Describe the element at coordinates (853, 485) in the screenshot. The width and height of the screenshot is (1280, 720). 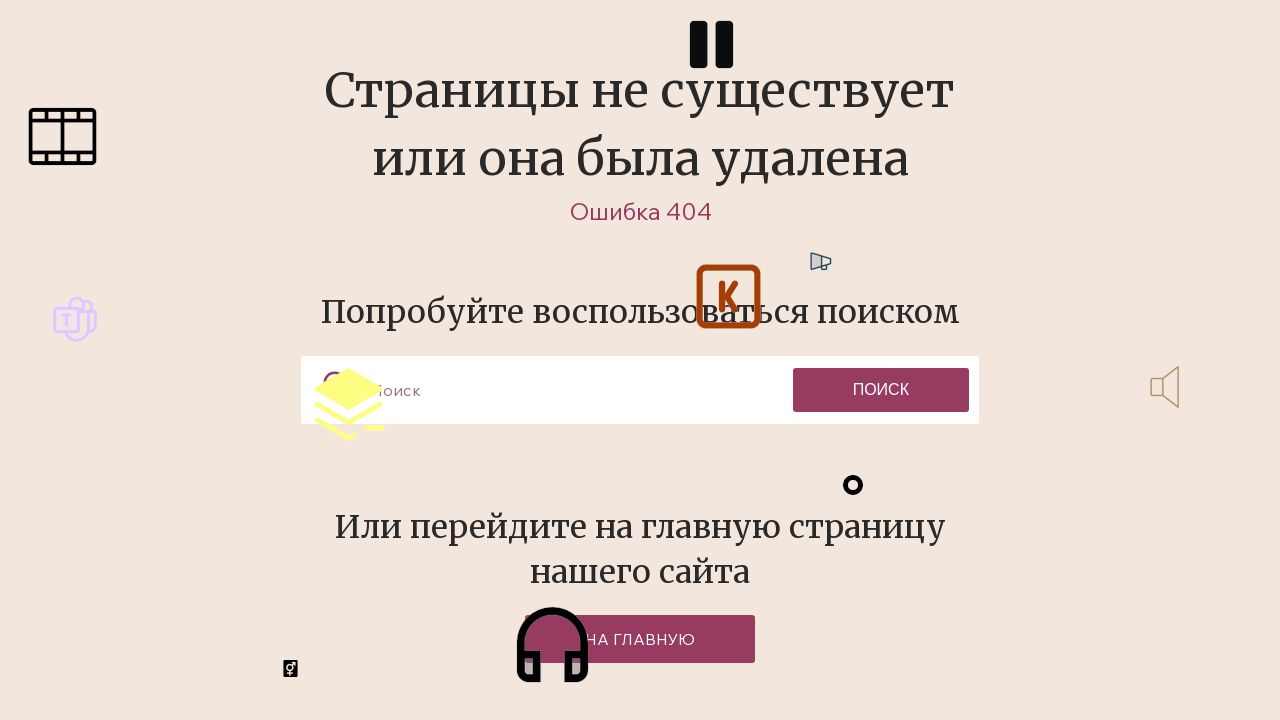
I see `unselected radio button option` at that location.